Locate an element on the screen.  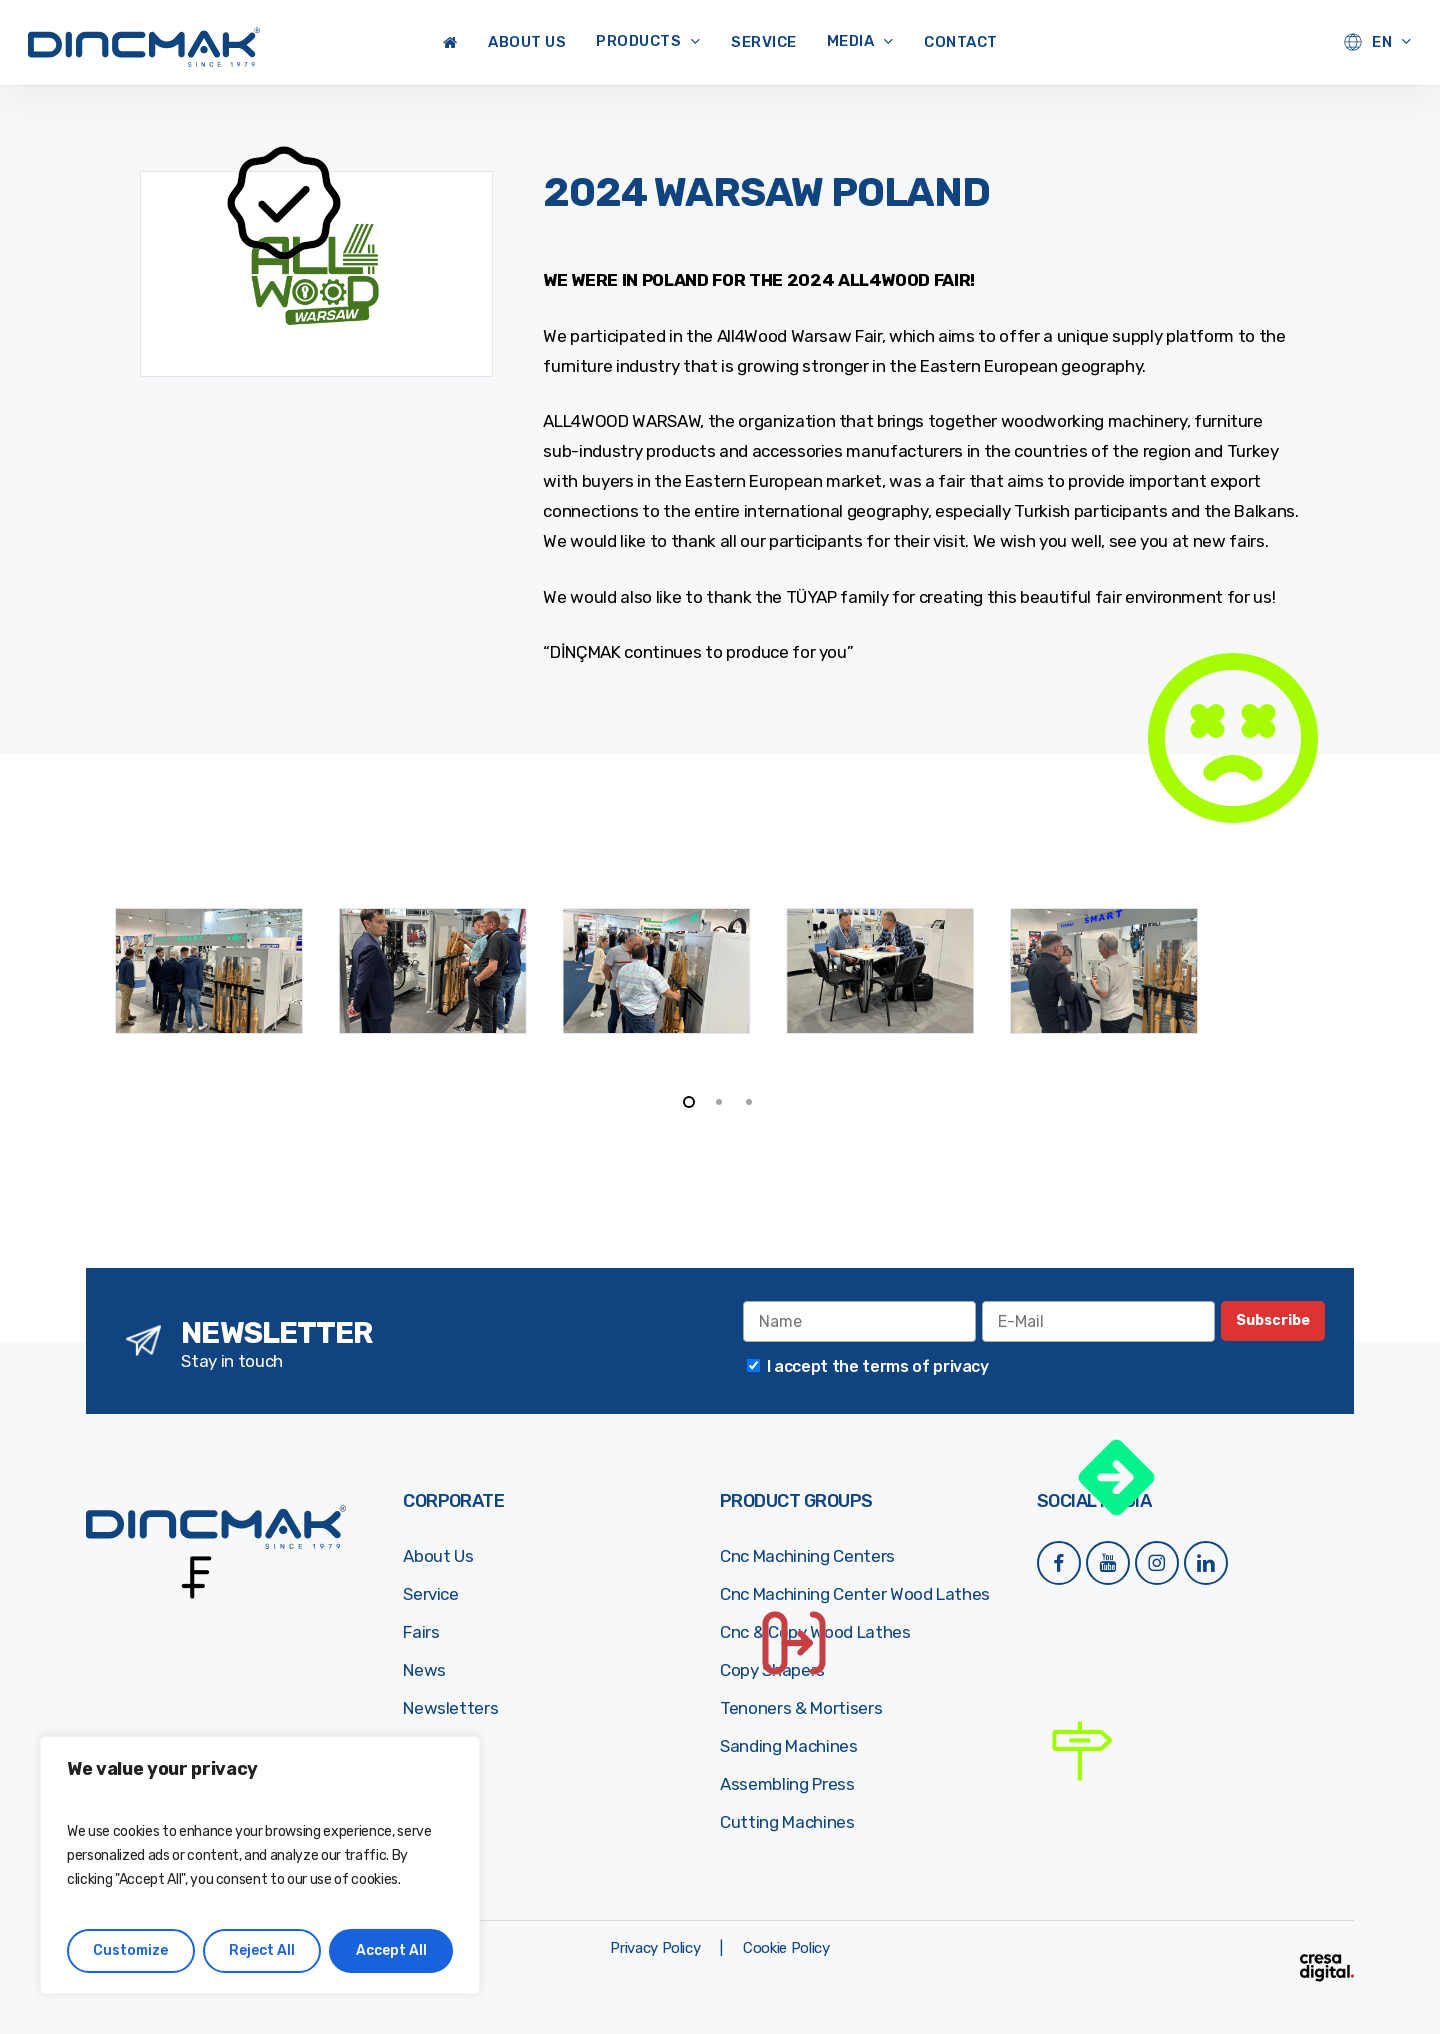
indicates swiss franc currency is located at coordinates (196, 1577).